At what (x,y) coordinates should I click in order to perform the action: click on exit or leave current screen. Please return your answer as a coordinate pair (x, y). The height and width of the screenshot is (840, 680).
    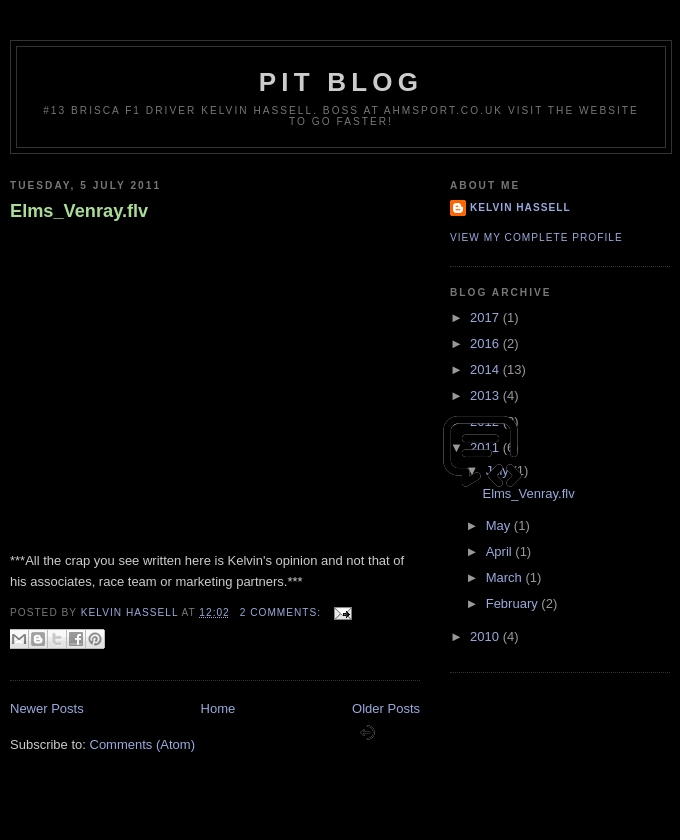
    Looking at the image, I should click on (367, 732).